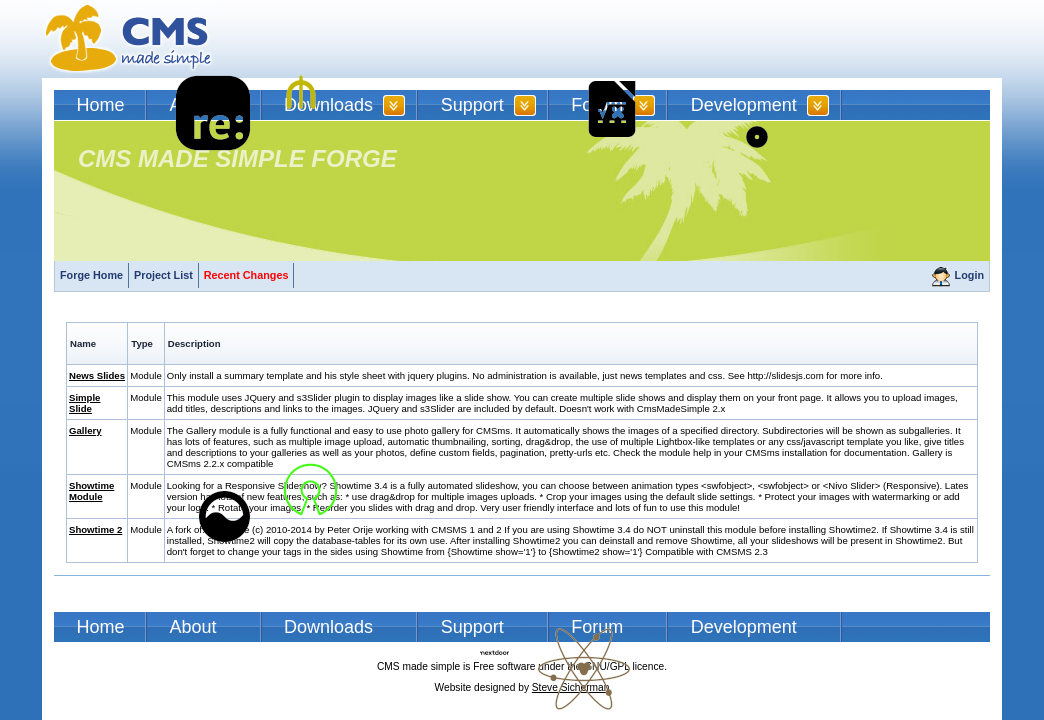 This screenshot has width=1044, height=720. Describe the element at coordinates (224, 516) in the screenshot. I see `Laravel Horizon dashboard logo` at that location.